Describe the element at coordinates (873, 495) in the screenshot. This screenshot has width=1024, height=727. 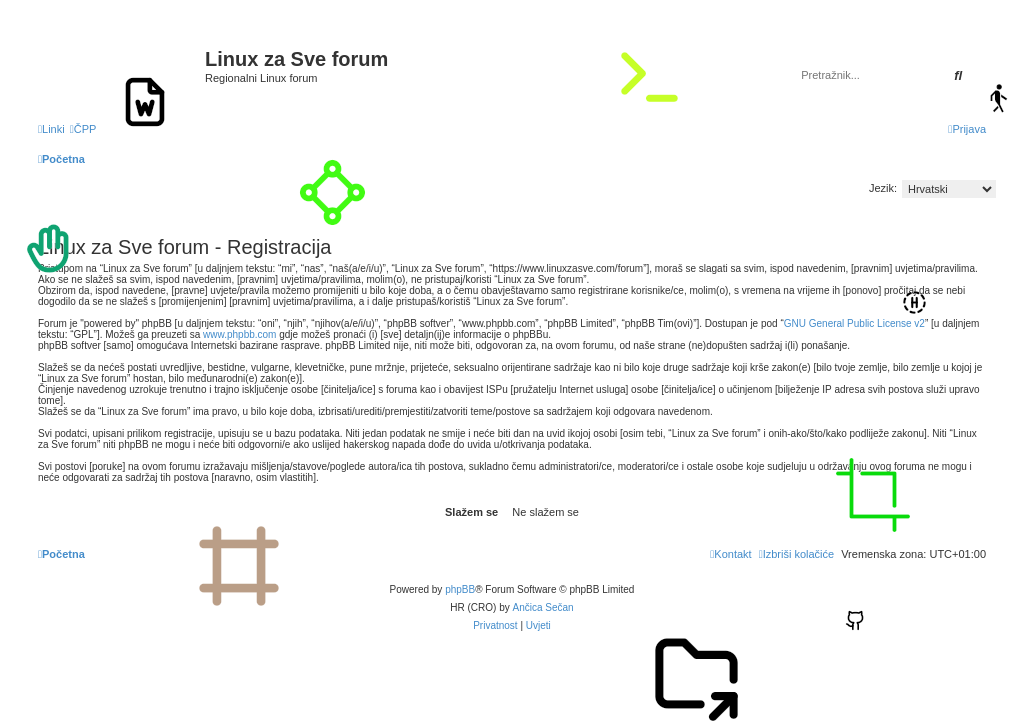
I see `crop an image or photo` at that location.